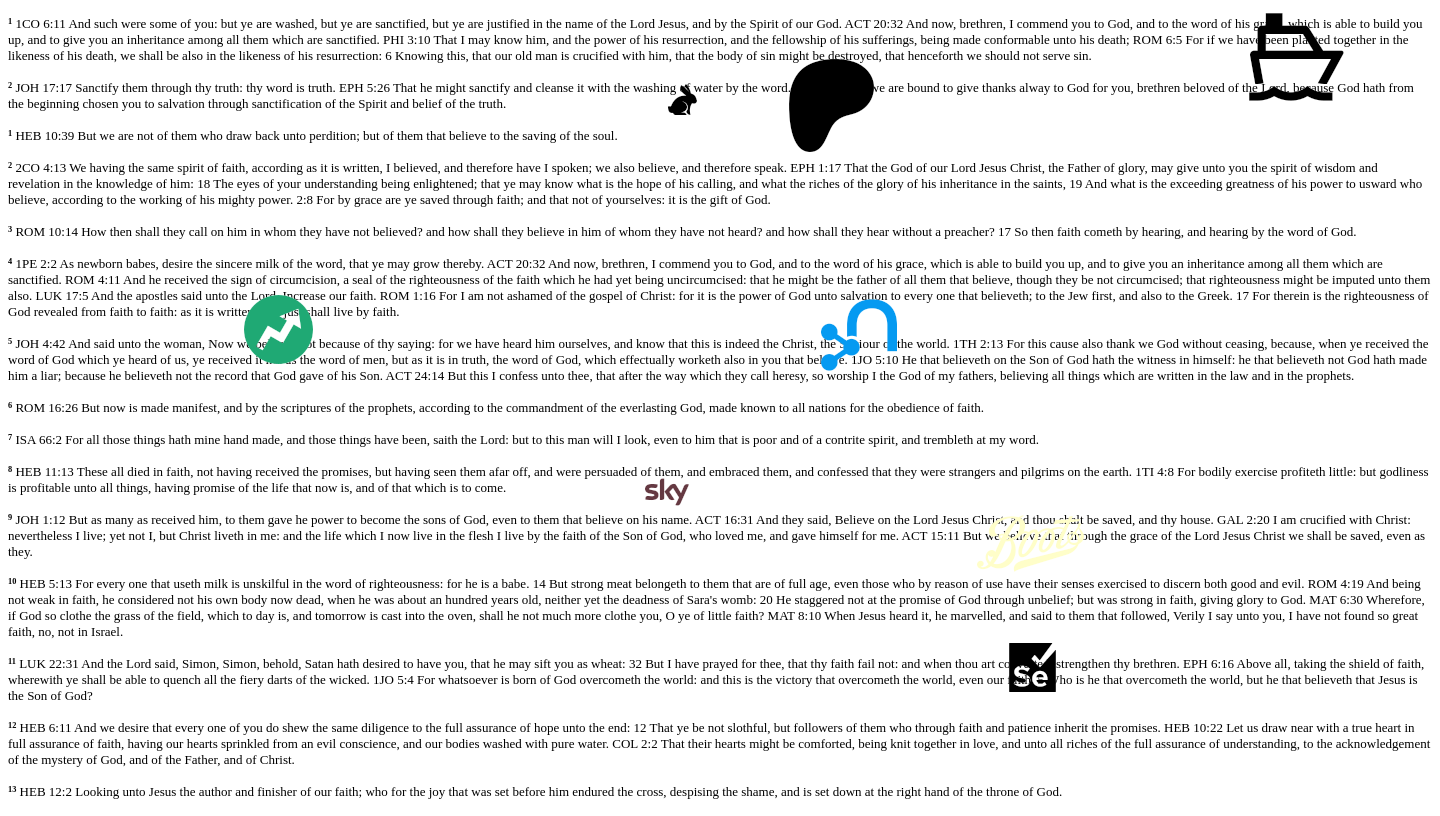  I want to click on view nearby ports or maritime locations, so click(1295, 59).